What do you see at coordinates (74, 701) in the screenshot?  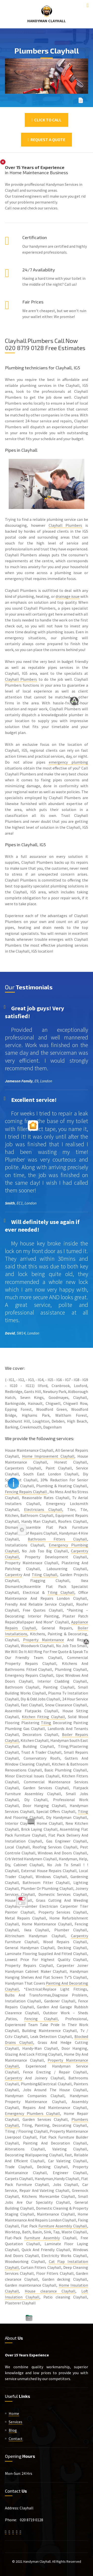 I see `check for available software updates` at bounding box center [74, 701].